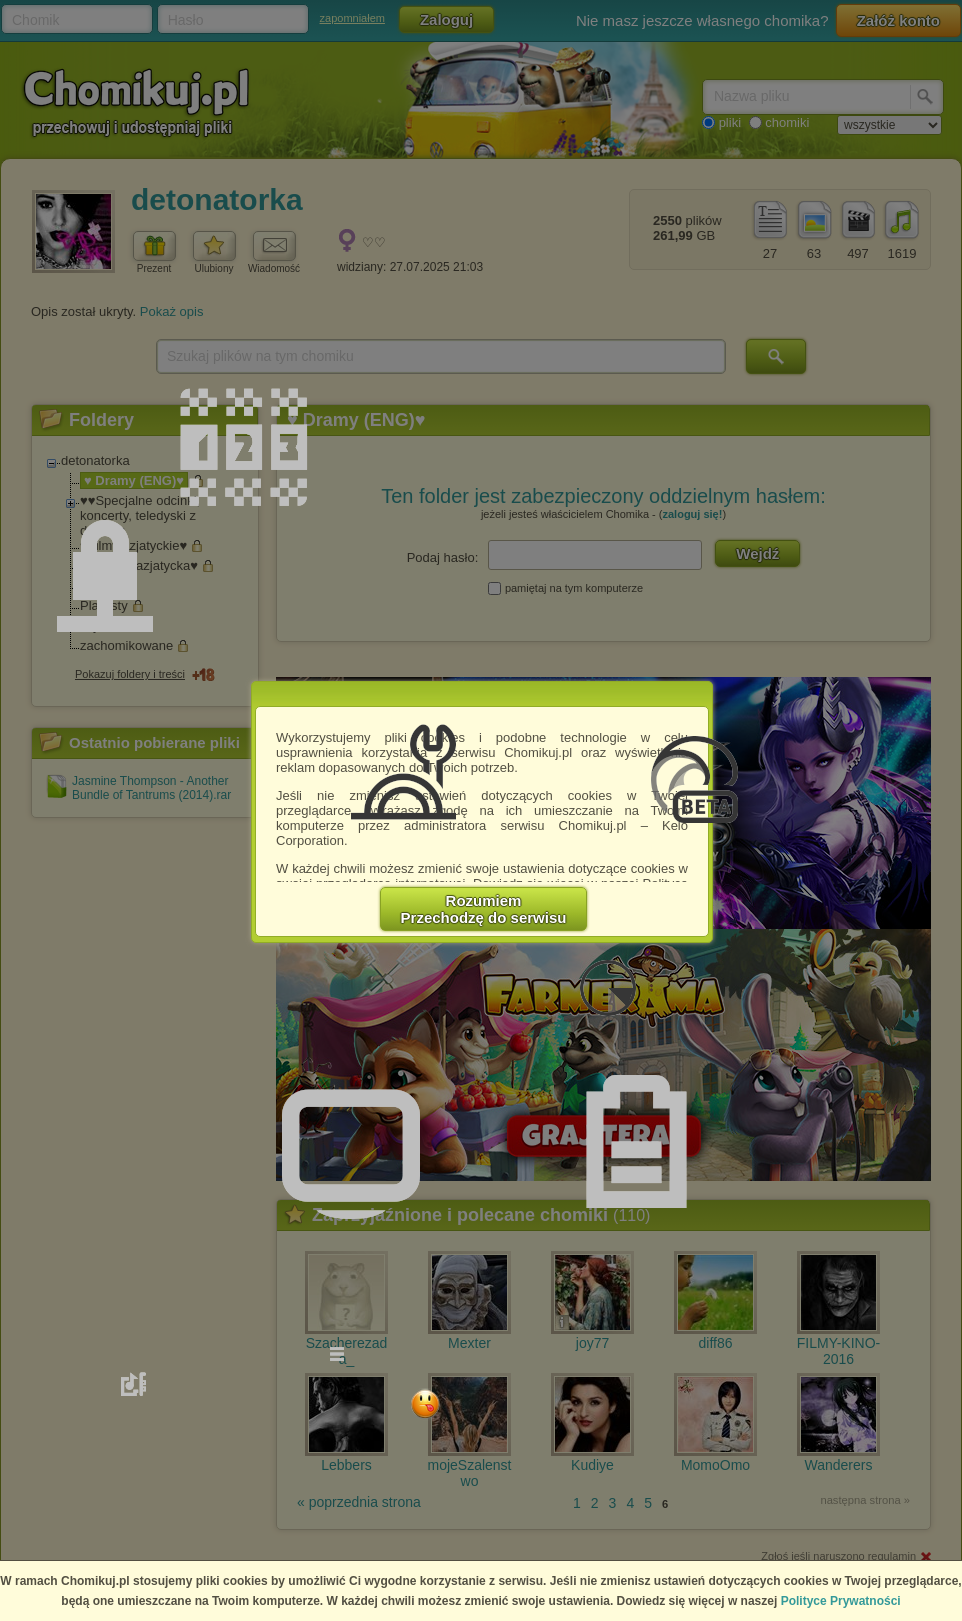  Describe the element at coordinates (133, 1383) in the screenshot. I see `audio device or sound card settings` at that location.